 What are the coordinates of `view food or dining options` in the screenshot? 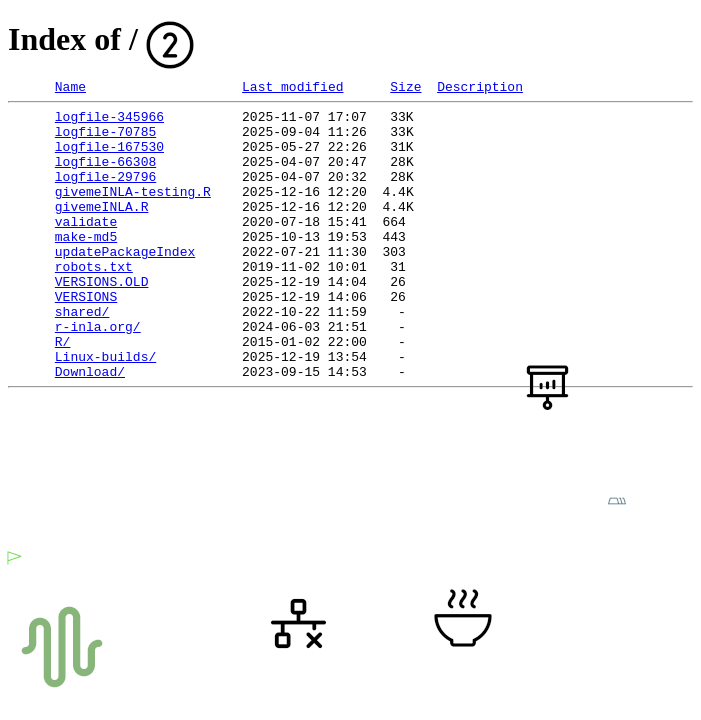 It's located at (463, 618).